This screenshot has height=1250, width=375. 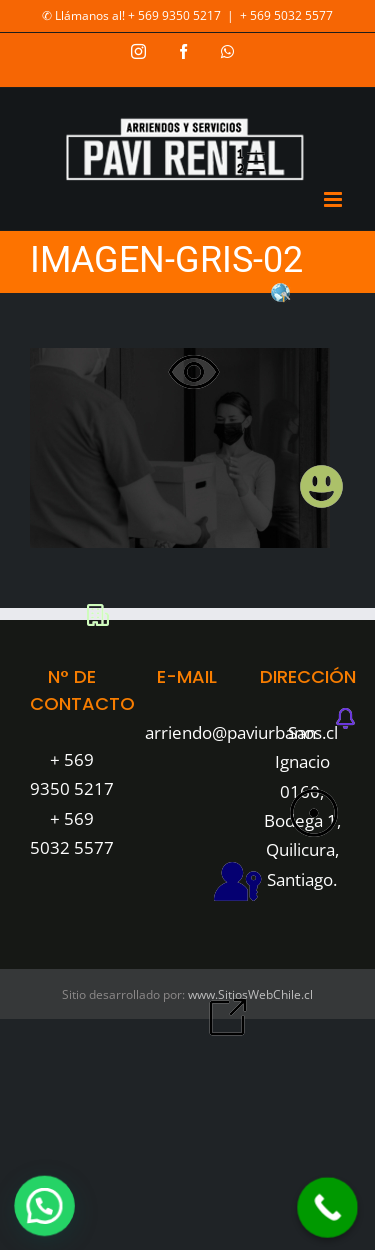 What do you see at coordinates (237, 882) in the screenshot?
I see `manage passkey authentication for your account` at bounding box center [237, 882].